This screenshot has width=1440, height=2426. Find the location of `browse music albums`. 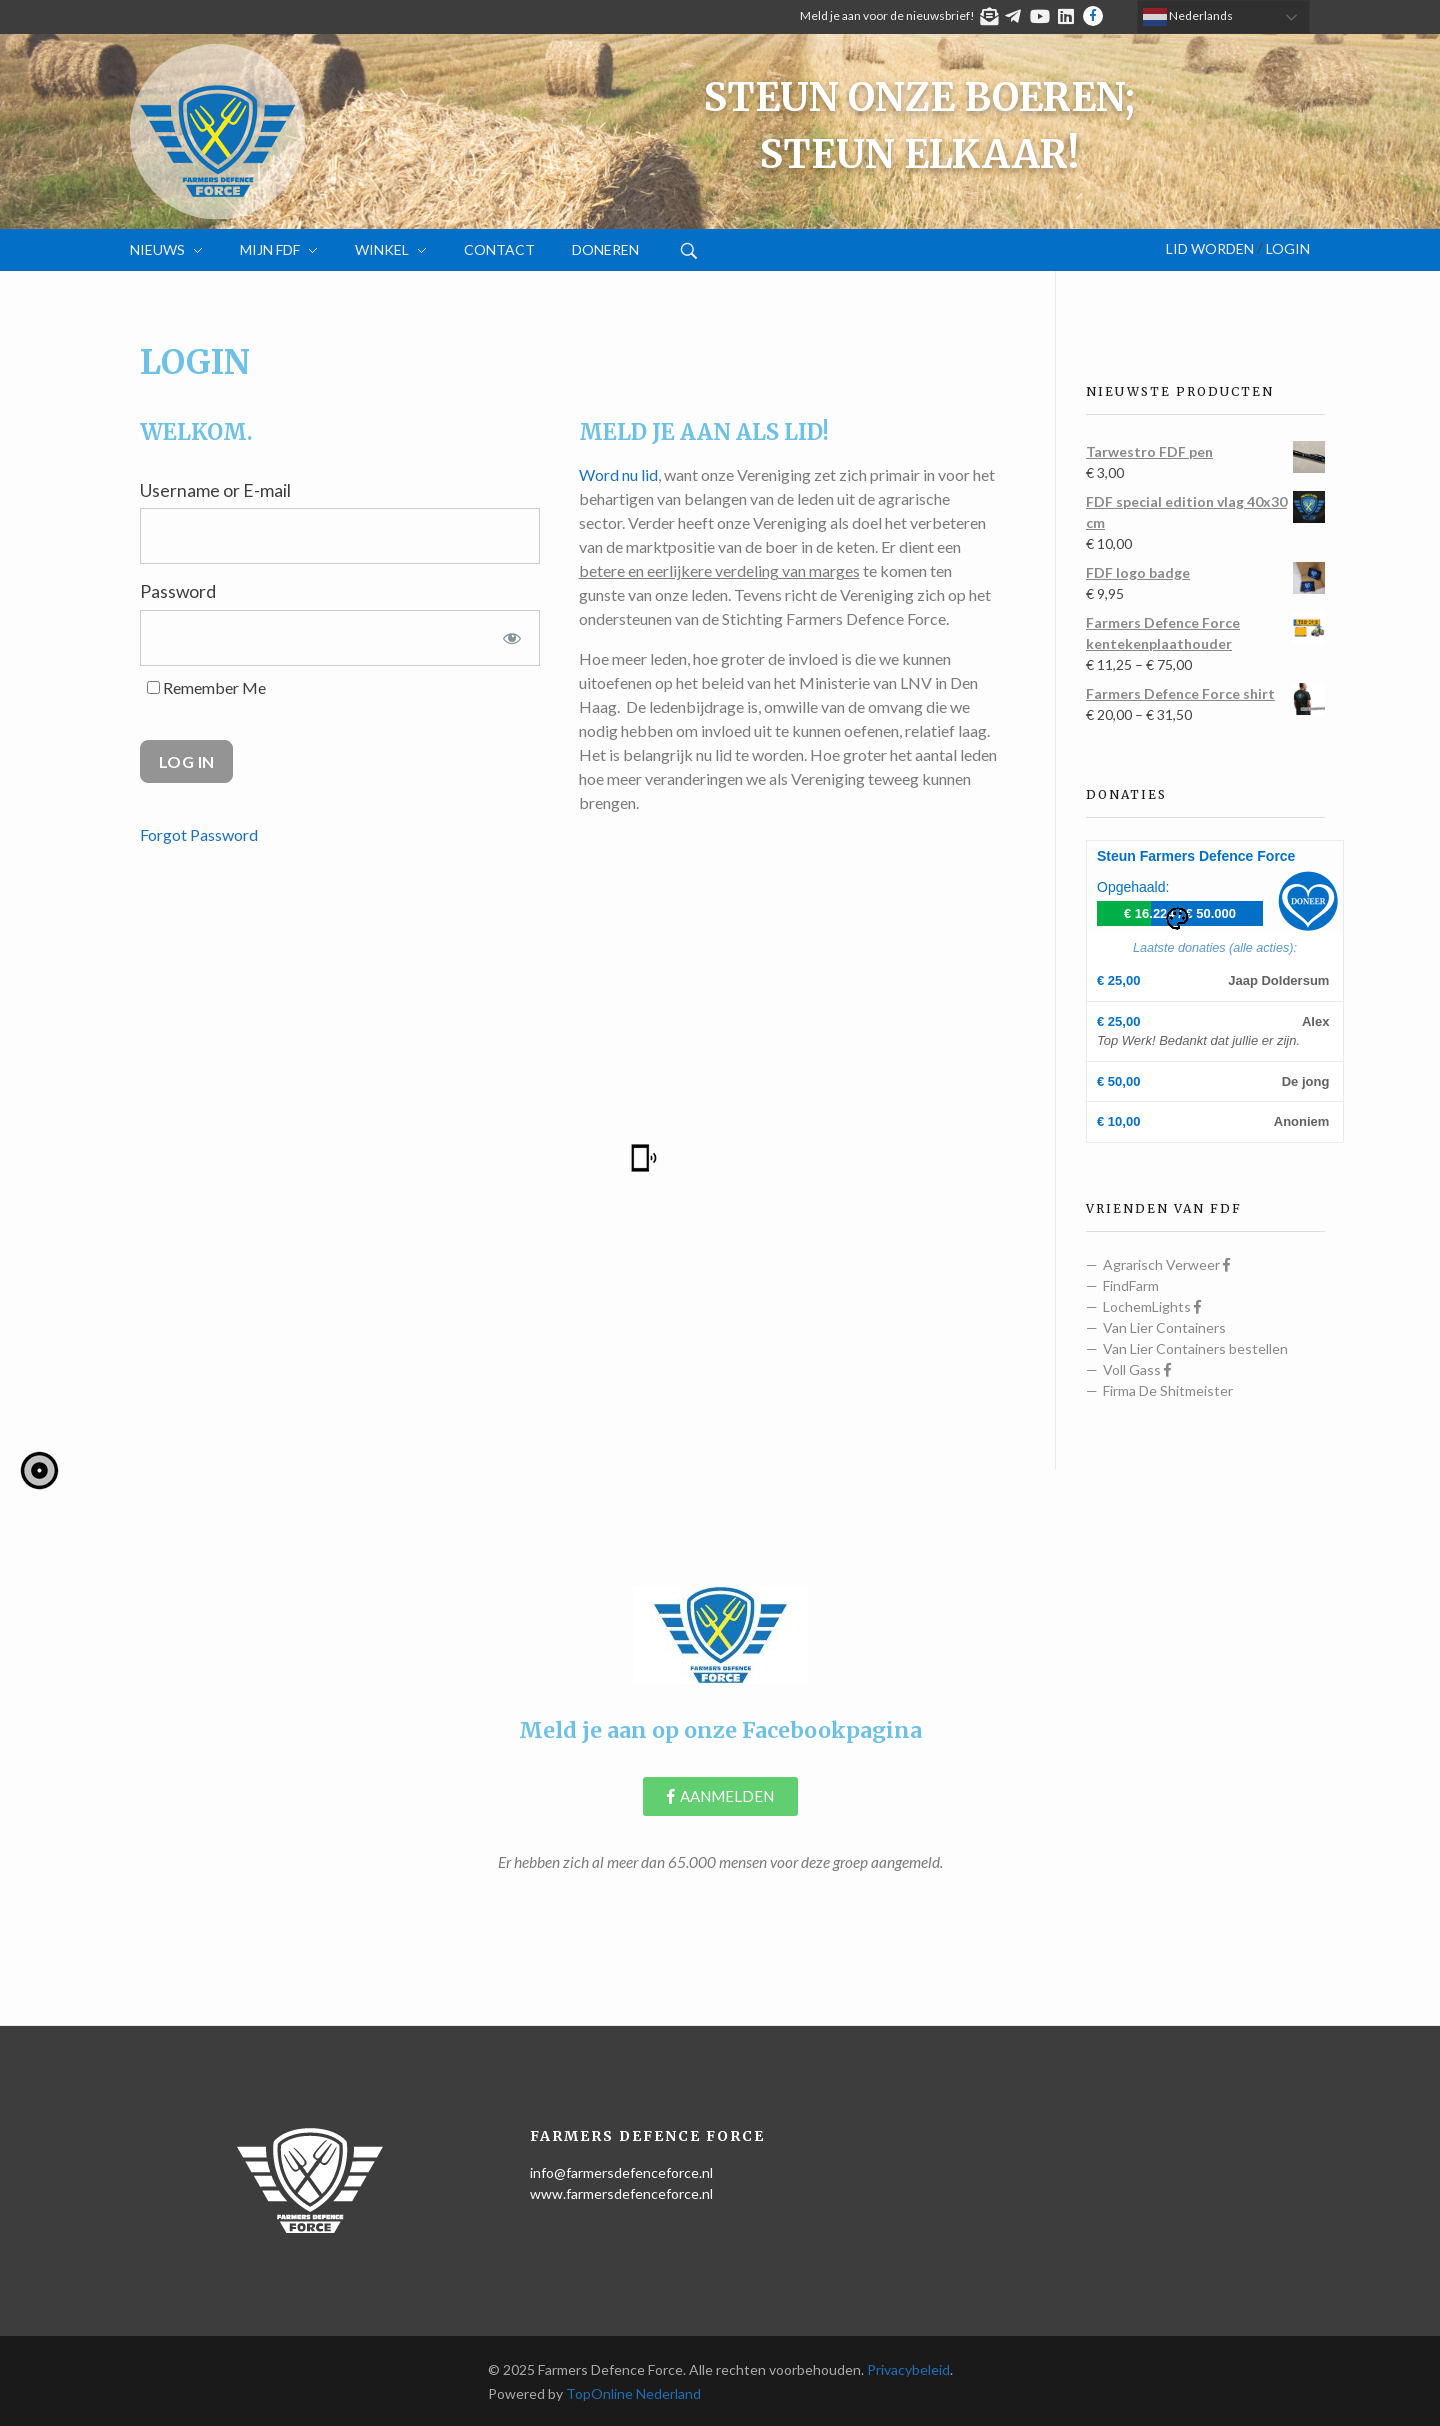

browse music albums is located at coordinates (39, 1470).